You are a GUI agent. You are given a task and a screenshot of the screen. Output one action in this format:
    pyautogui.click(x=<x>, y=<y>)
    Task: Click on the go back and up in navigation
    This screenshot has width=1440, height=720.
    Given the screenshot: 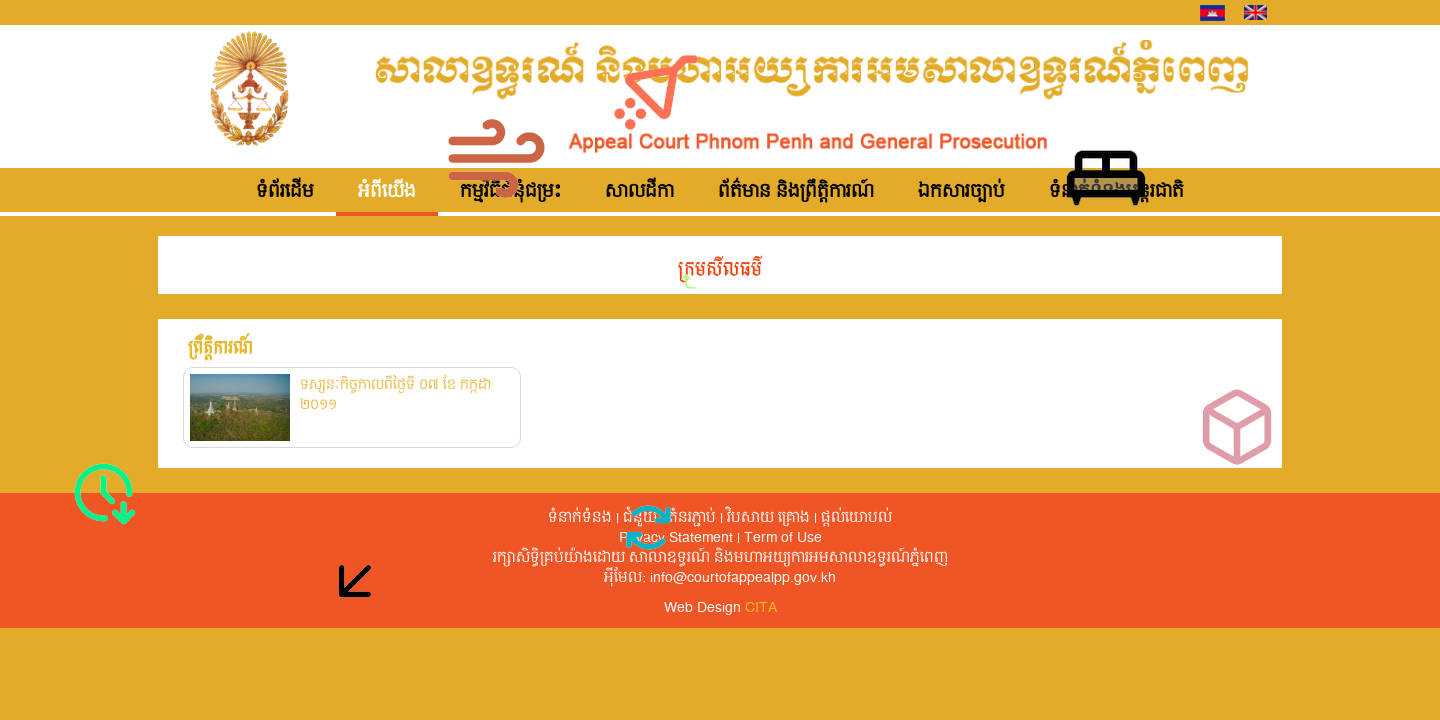 What is the action you would take?
    pyautogui.click(x=688, y=281)
    